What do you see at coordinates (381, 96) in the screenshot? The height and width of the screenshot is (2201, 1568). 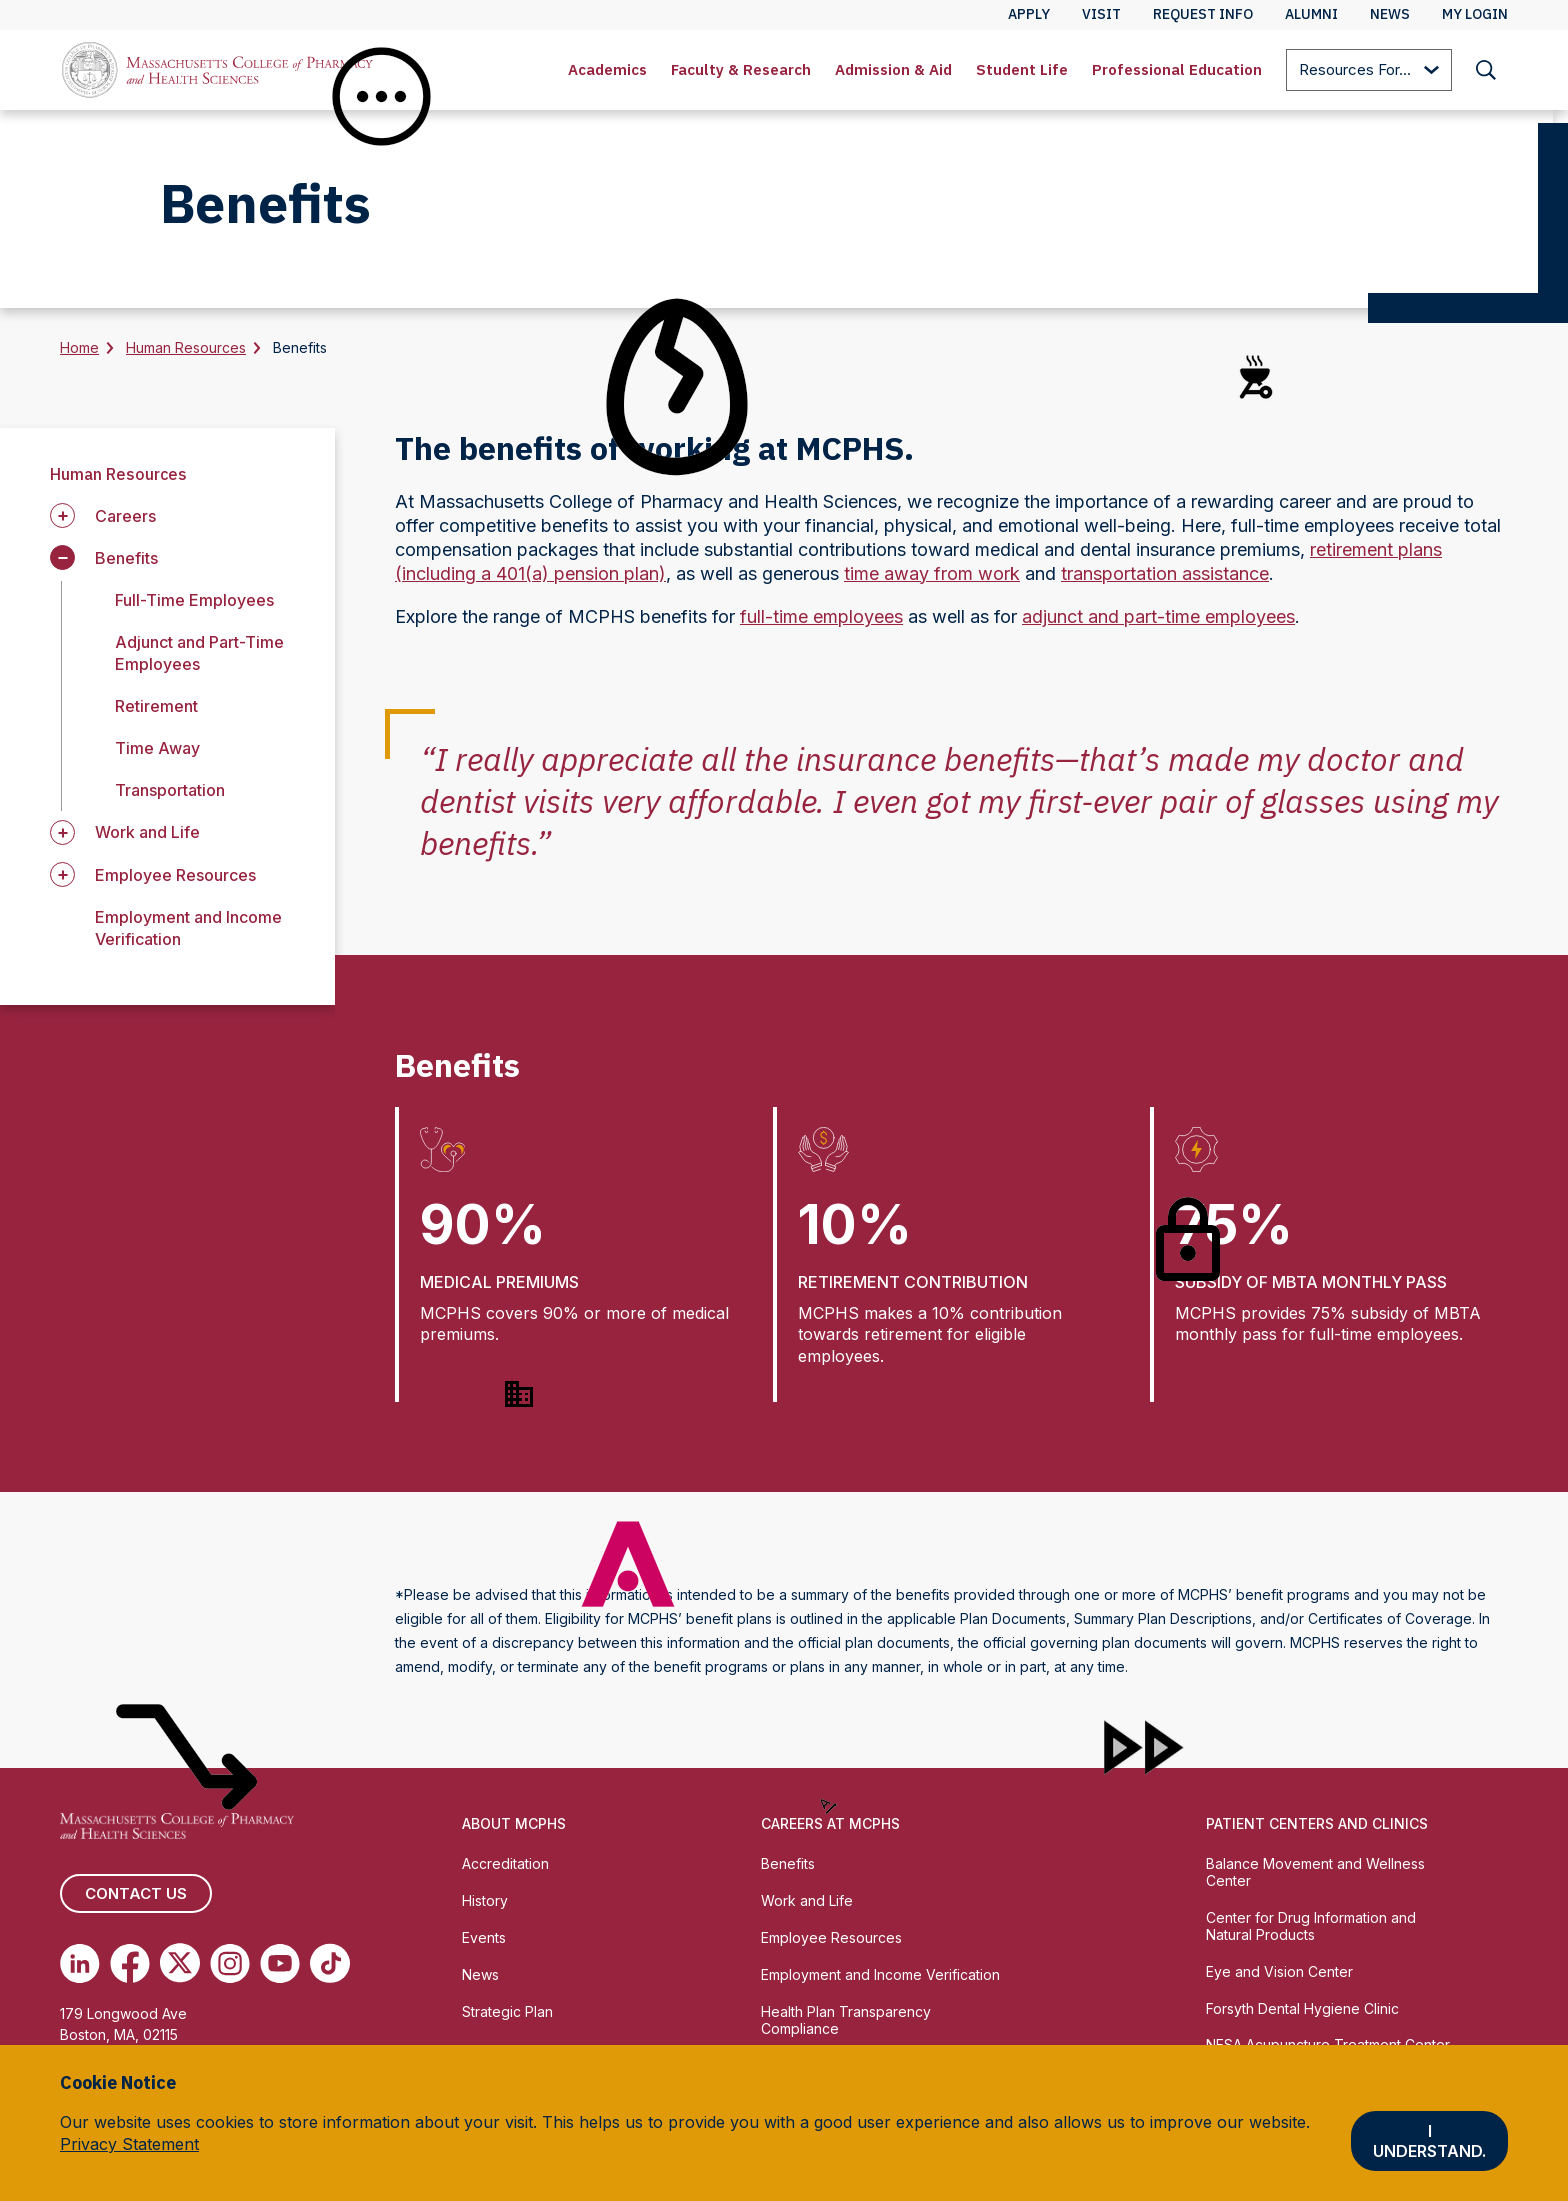 I see `view more options` at bounding box center [381, 96].